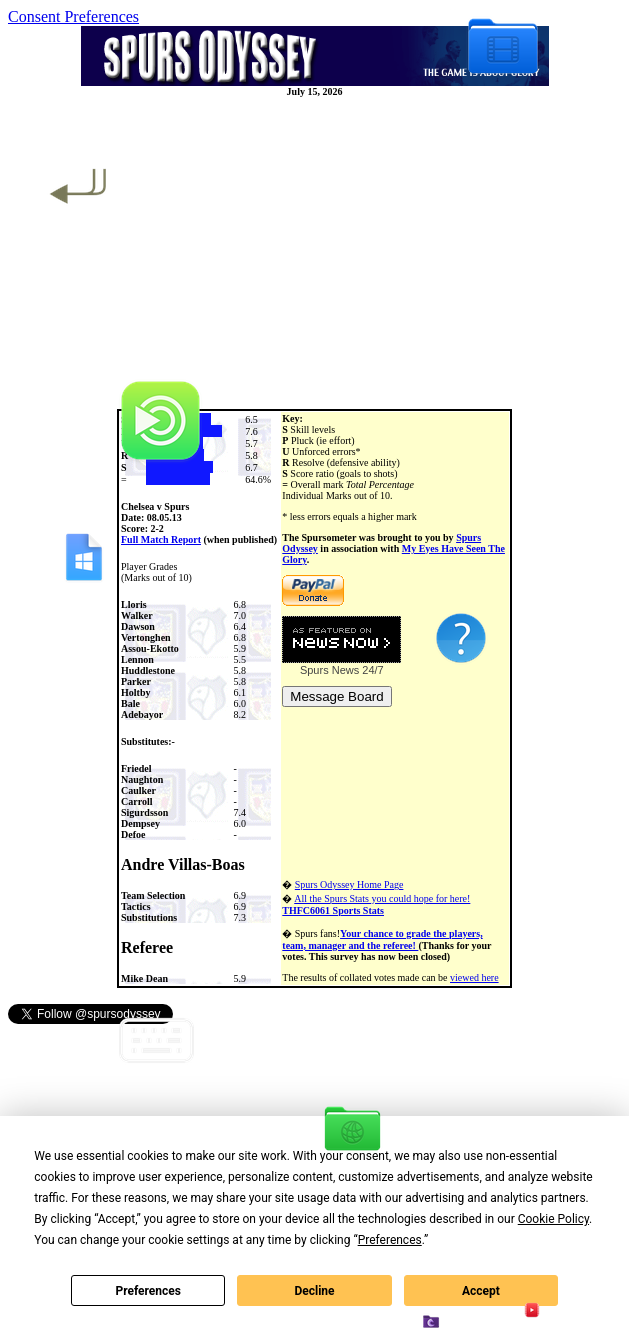 The width and height of the screenshot is (629, 1336). What do you see at coordinates (160, 420) in the screenshot?
I see `open the mate desktop environment app` at bounding box center [160, 420].